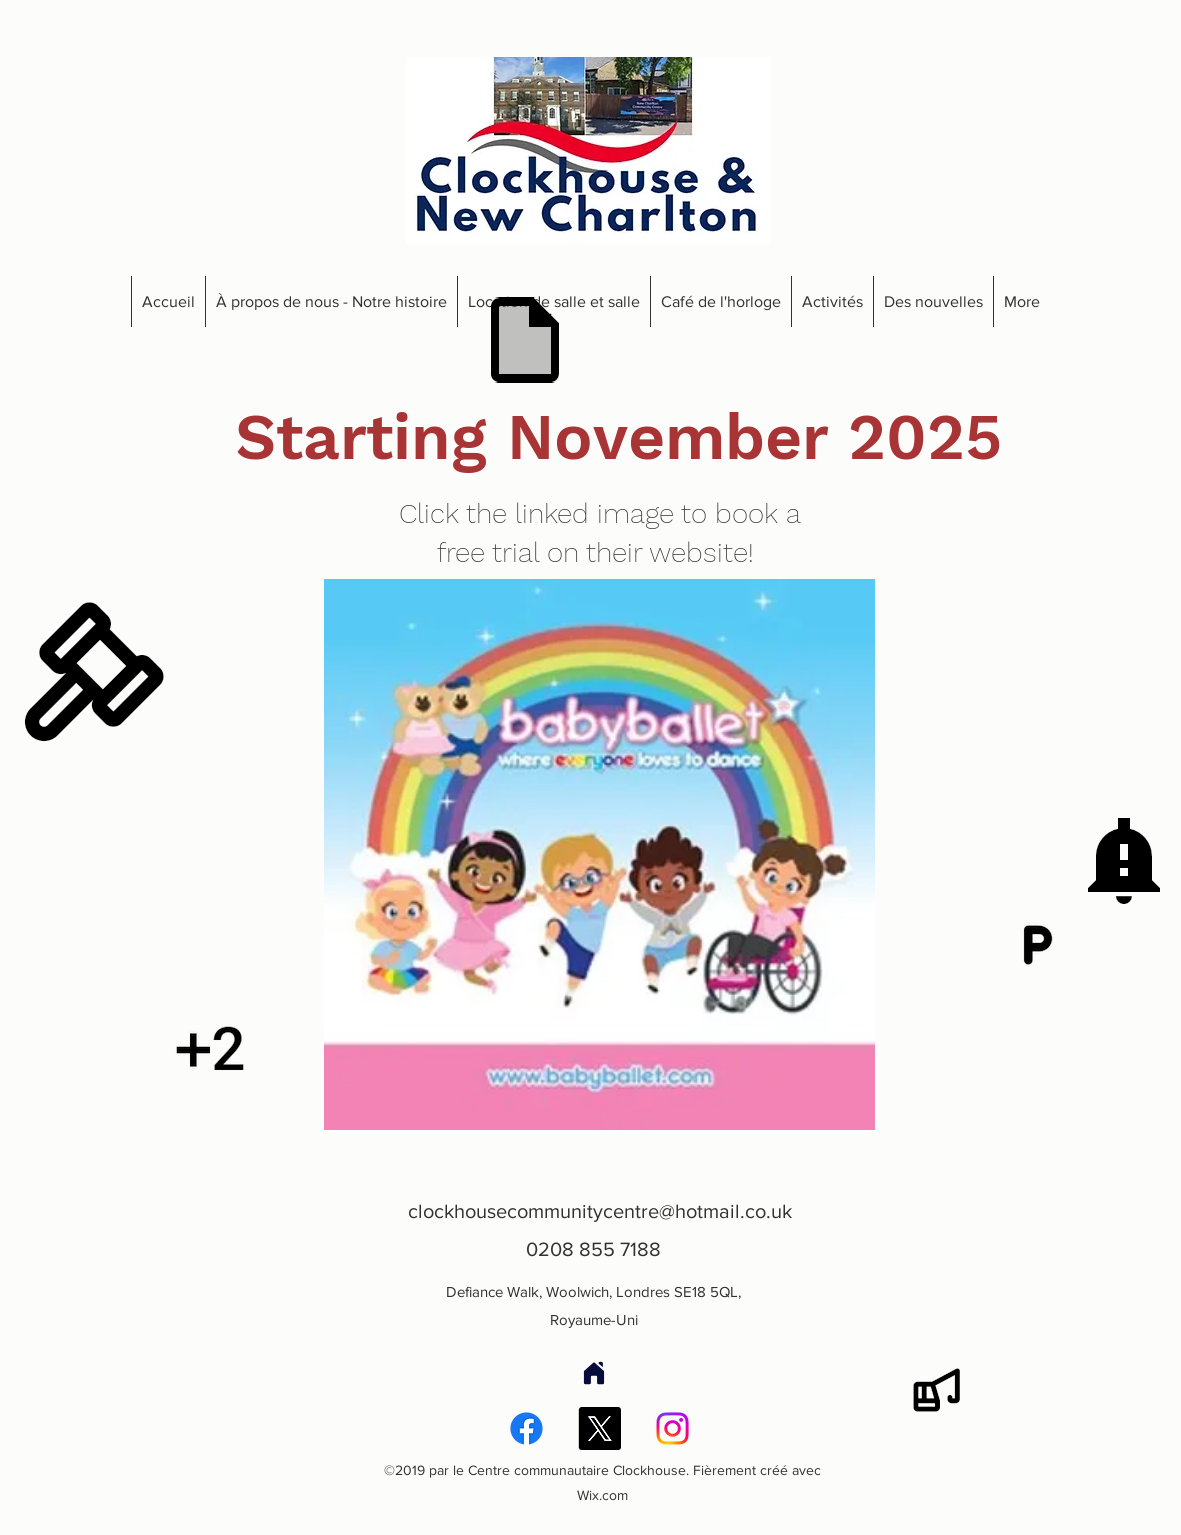  Describe the element at coordinates (210, 1050) in the screenshot. I see `increase exposure by 2 stops in photo editing` at that location.